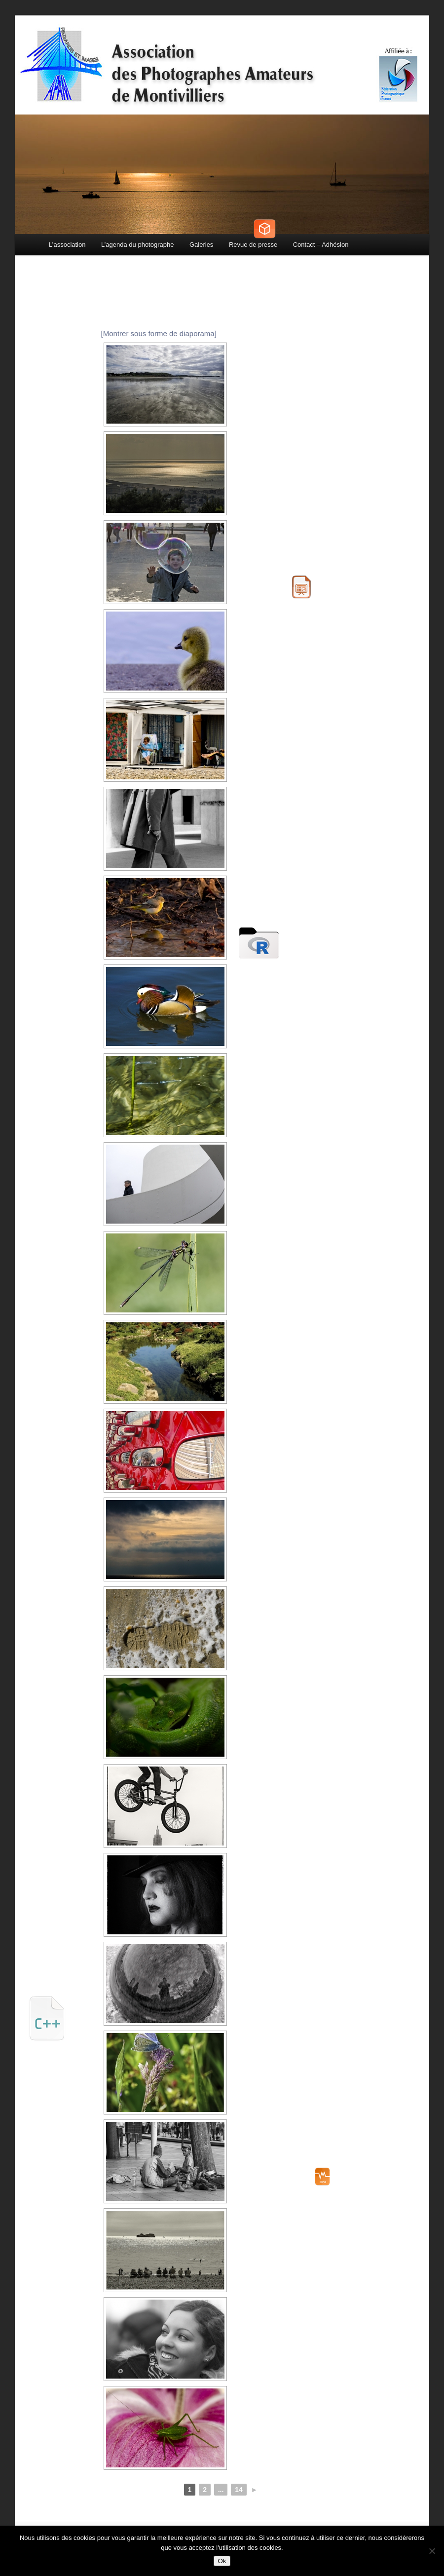 The height and width of the screenshot is (2576, 444). What do you see at coordinates (322, 2176) in the screenshot?
I see `VirtualBox appliance file (.ova format)` at bounding box center [322, 2176].